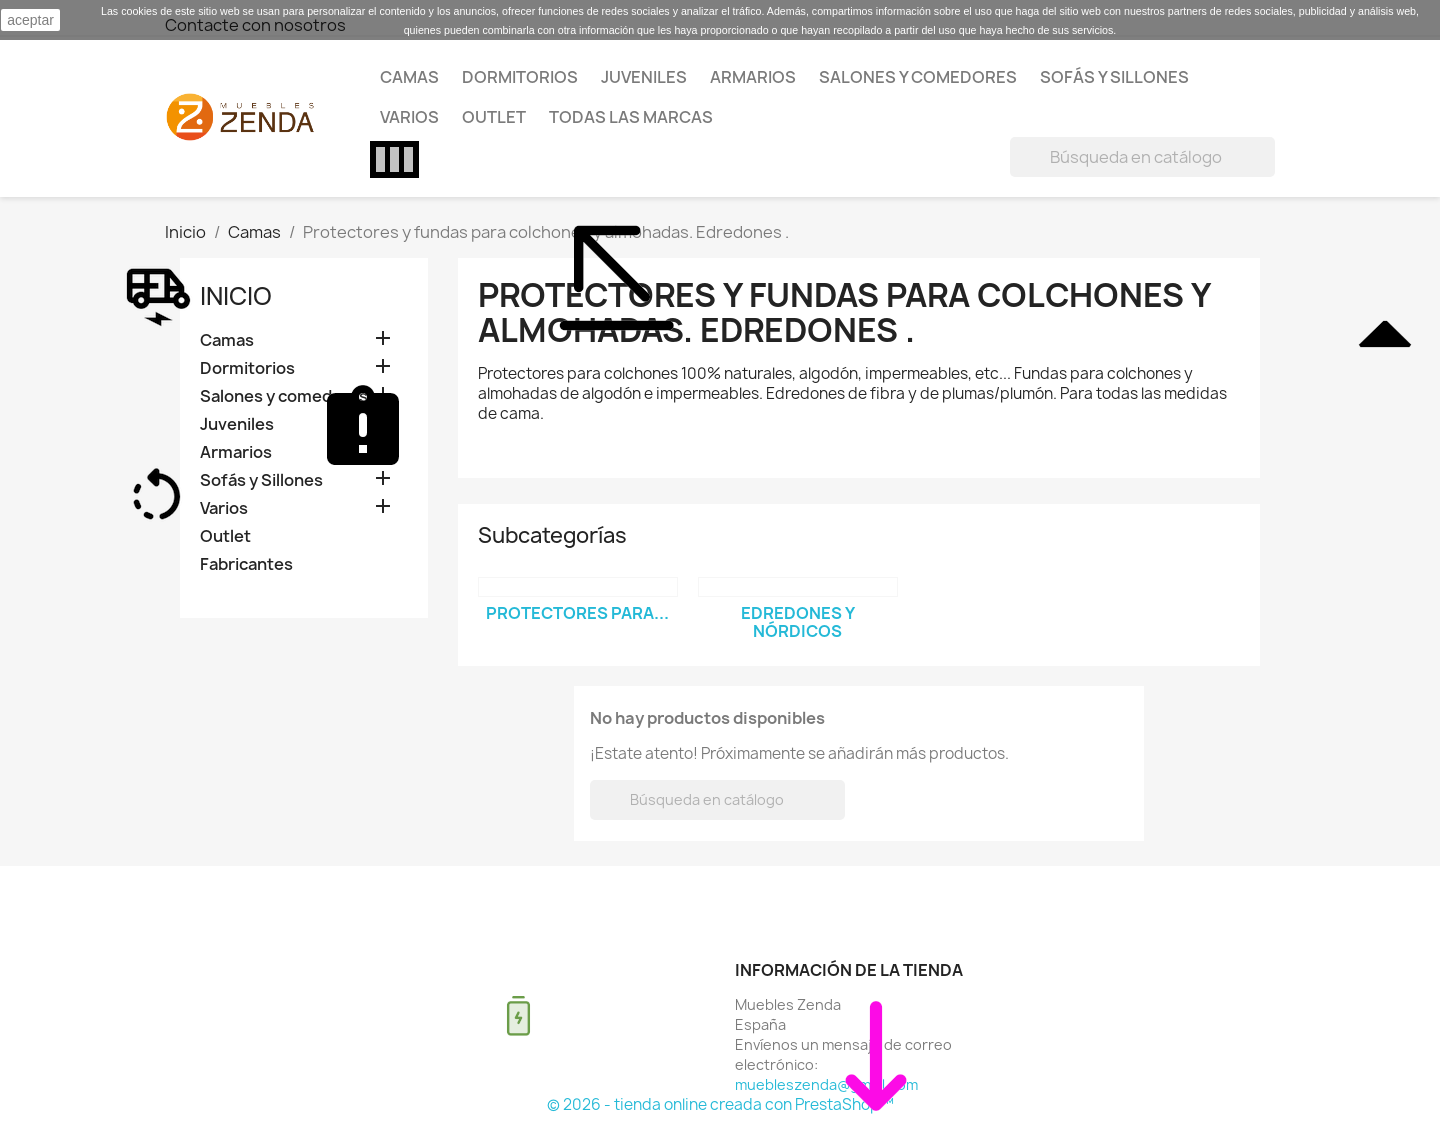  Describe the element at coordinates (876, 1056) in the screenshot. I see `scroll down or view more content` at that location.